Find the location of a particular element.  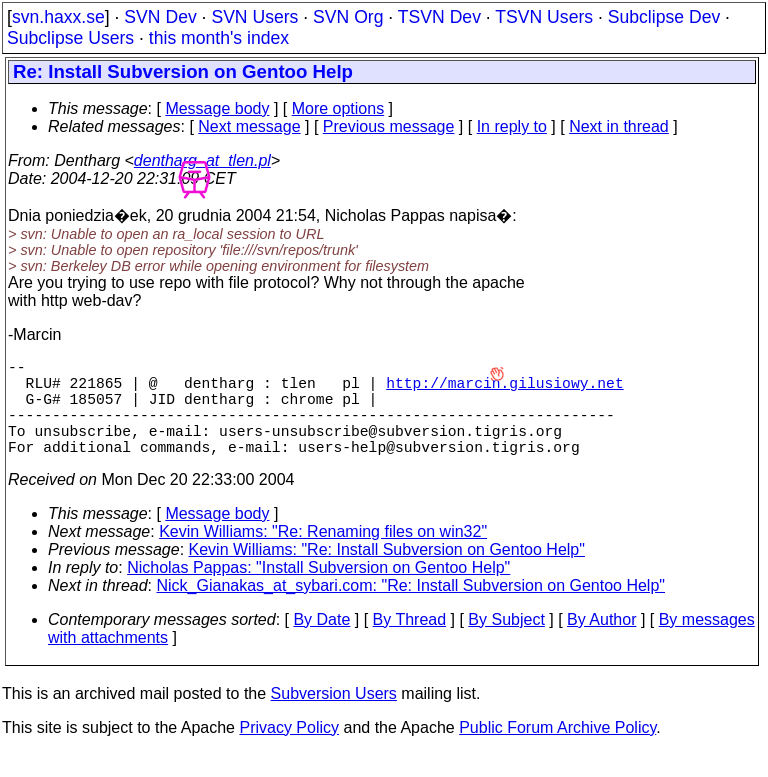

send a greeting or wave to someone is located at coordinates (497, 374).